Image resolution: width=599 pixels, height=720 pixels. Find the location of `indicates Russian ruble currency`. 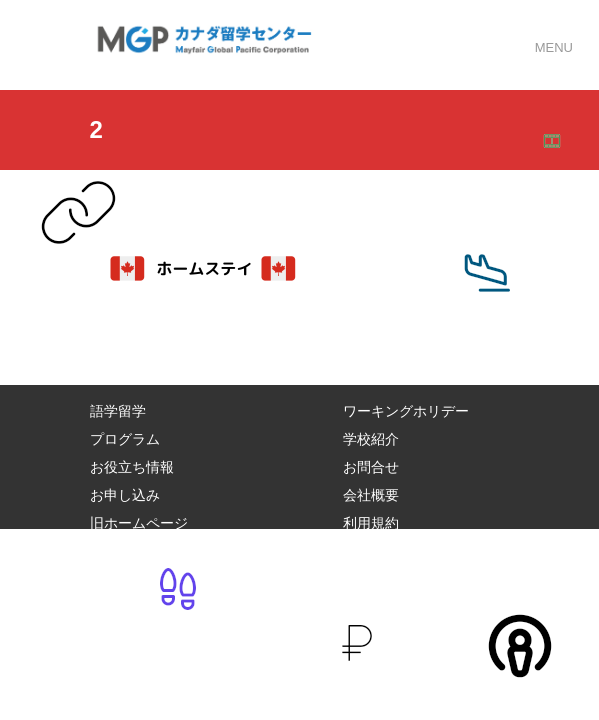

indicates Russian ruble currency is located at coordinates (357, 643).